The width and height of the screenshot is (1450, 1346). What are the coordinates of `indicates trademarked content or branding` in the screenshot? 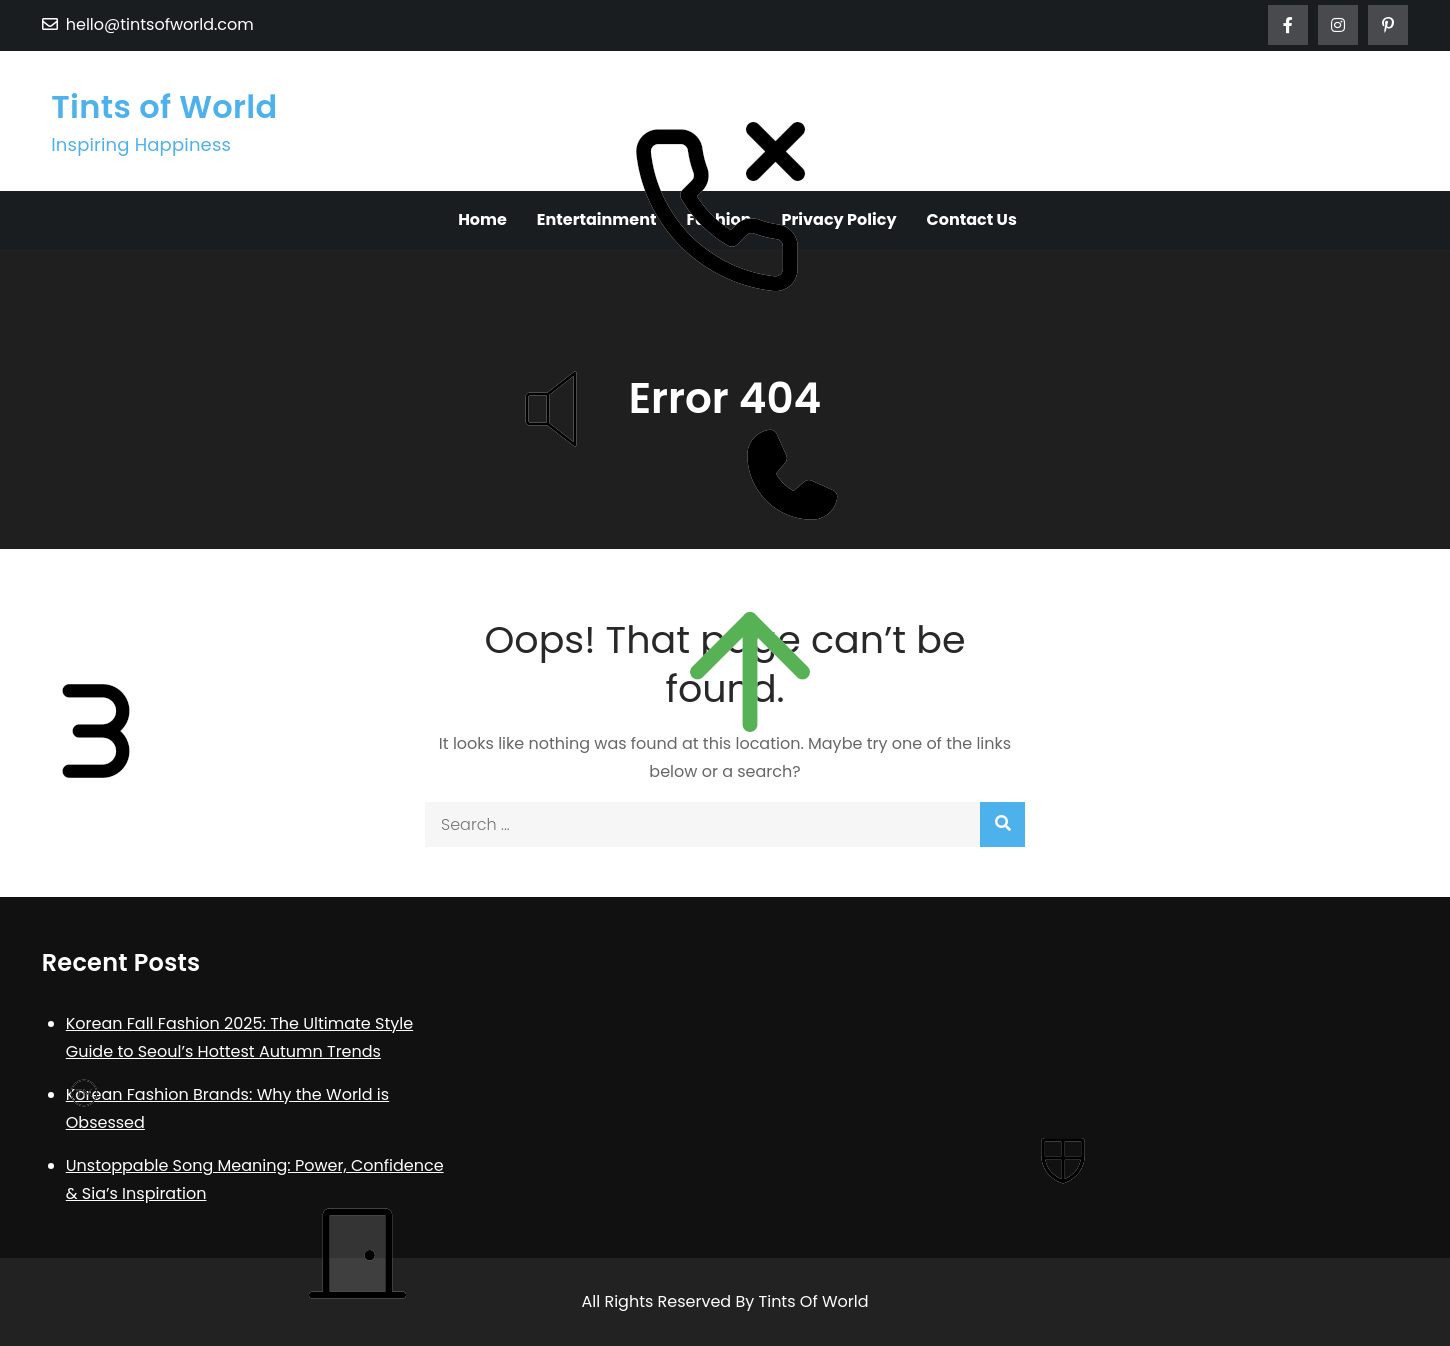 It's located at (84, 1093).